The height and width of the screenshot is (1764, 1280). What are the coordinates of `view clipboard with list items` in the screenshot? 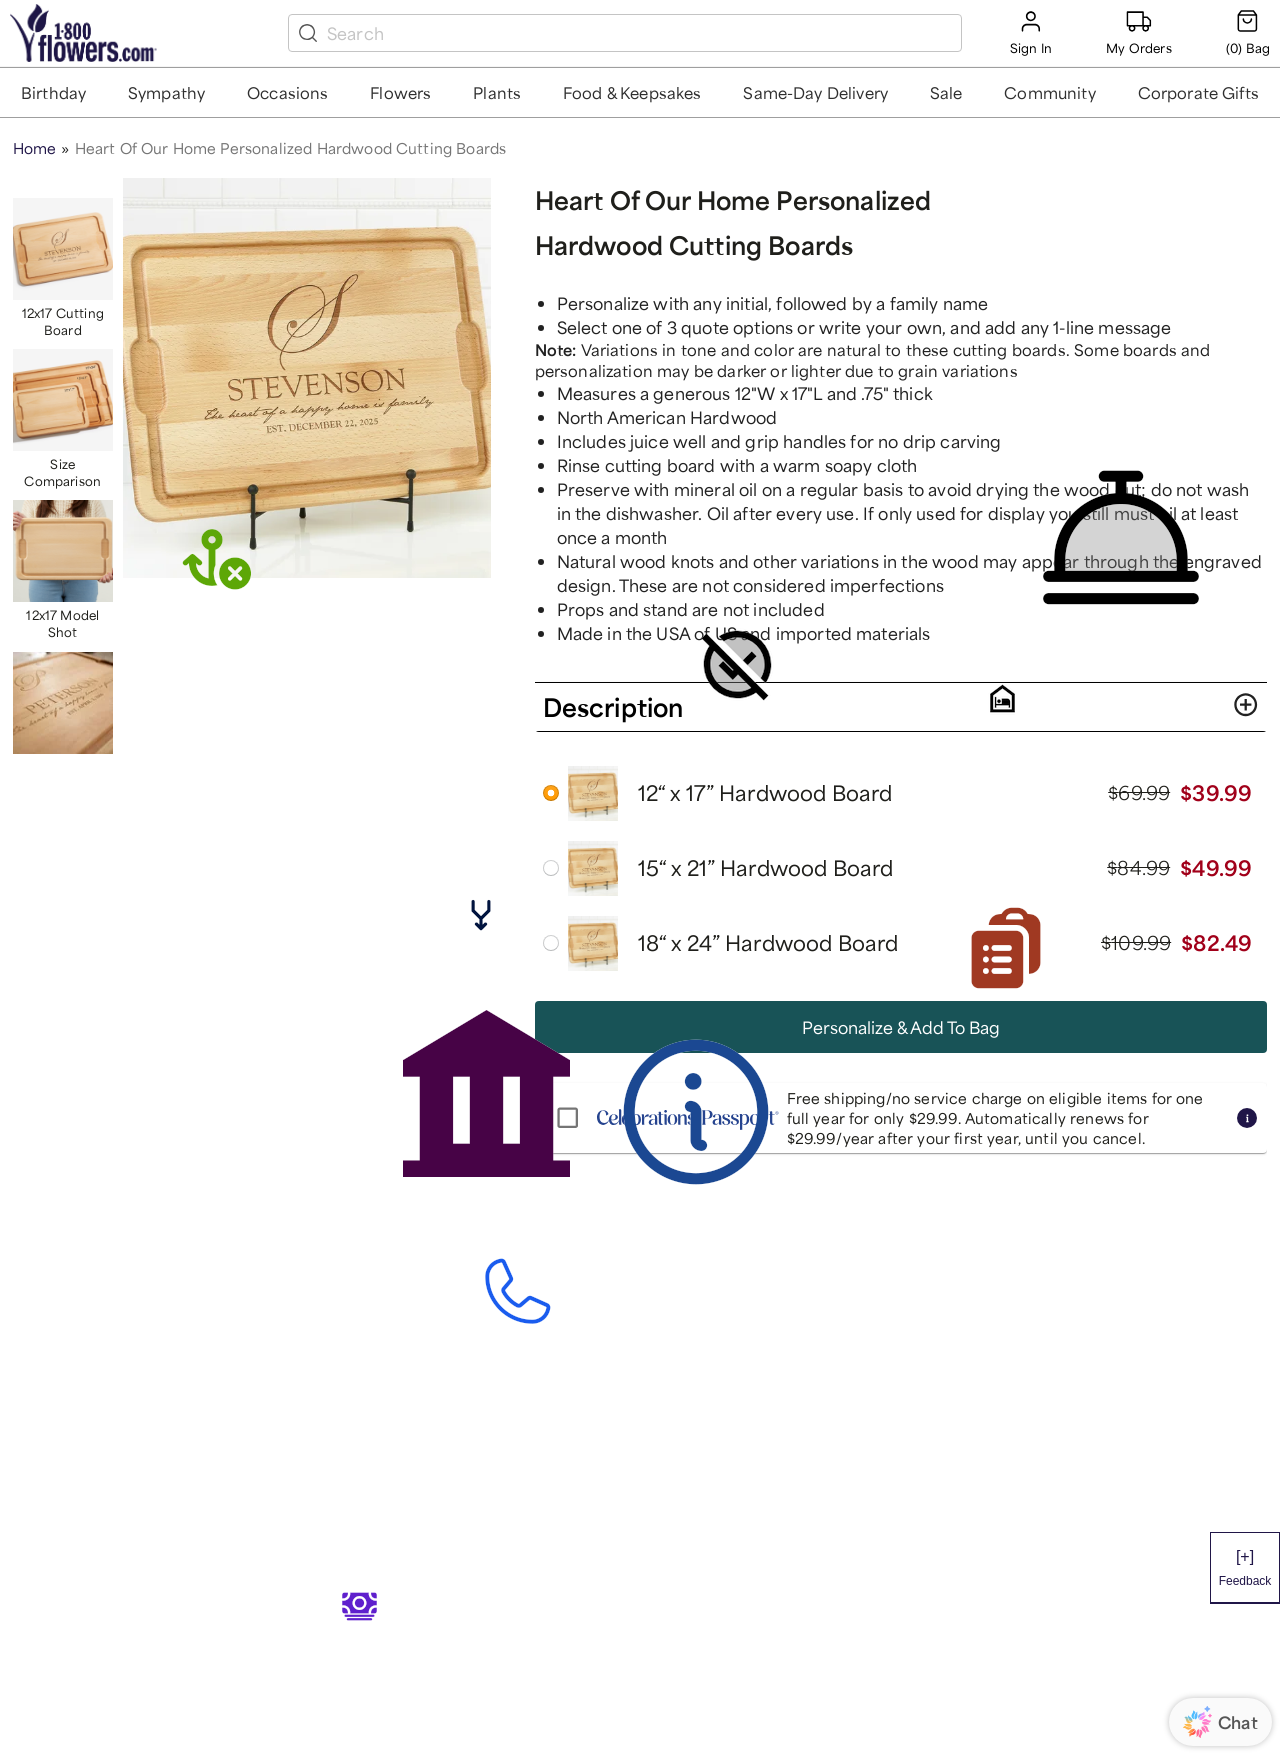 It's located at (1006, 948).